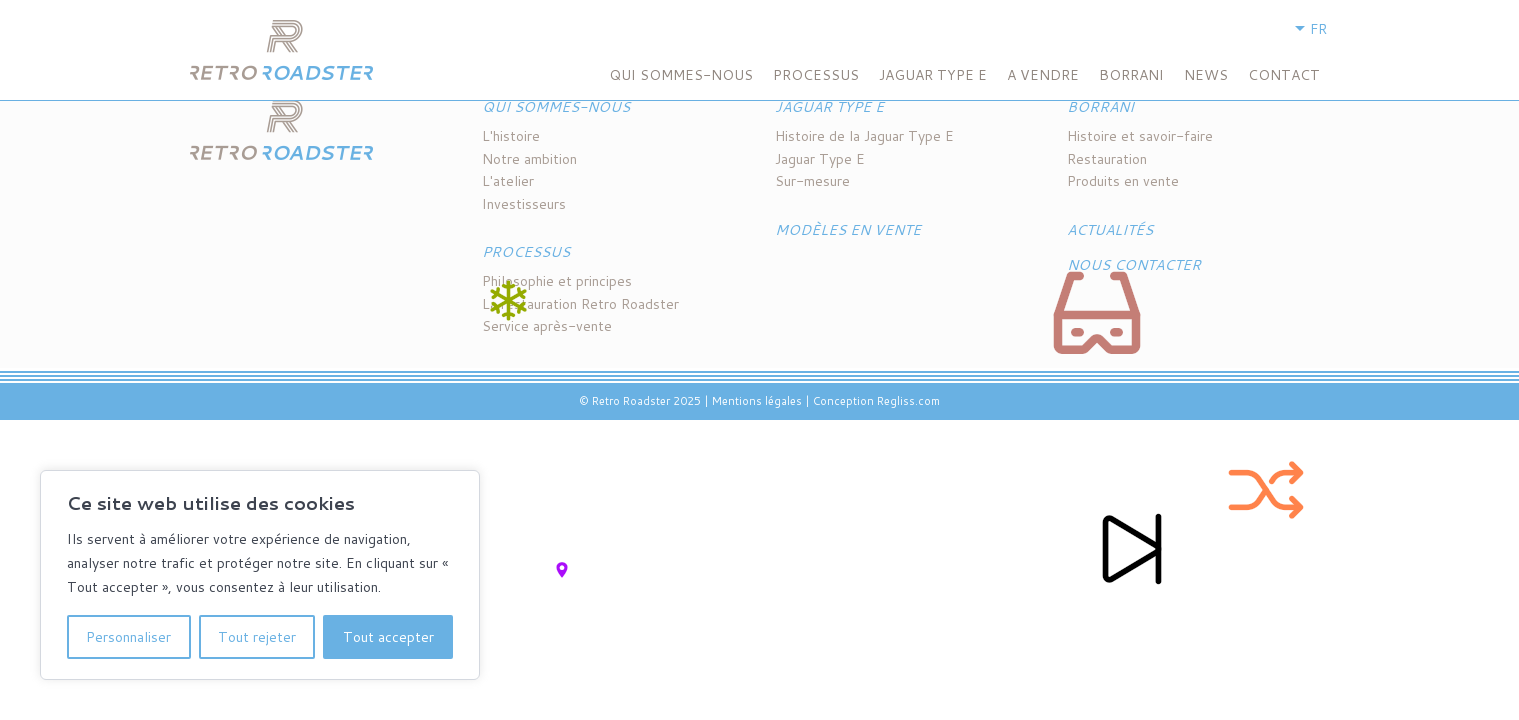  What do you see at coordinates (562, 570) in the screenshot?
I see `view current location on map` at bounding box center [562, 570].